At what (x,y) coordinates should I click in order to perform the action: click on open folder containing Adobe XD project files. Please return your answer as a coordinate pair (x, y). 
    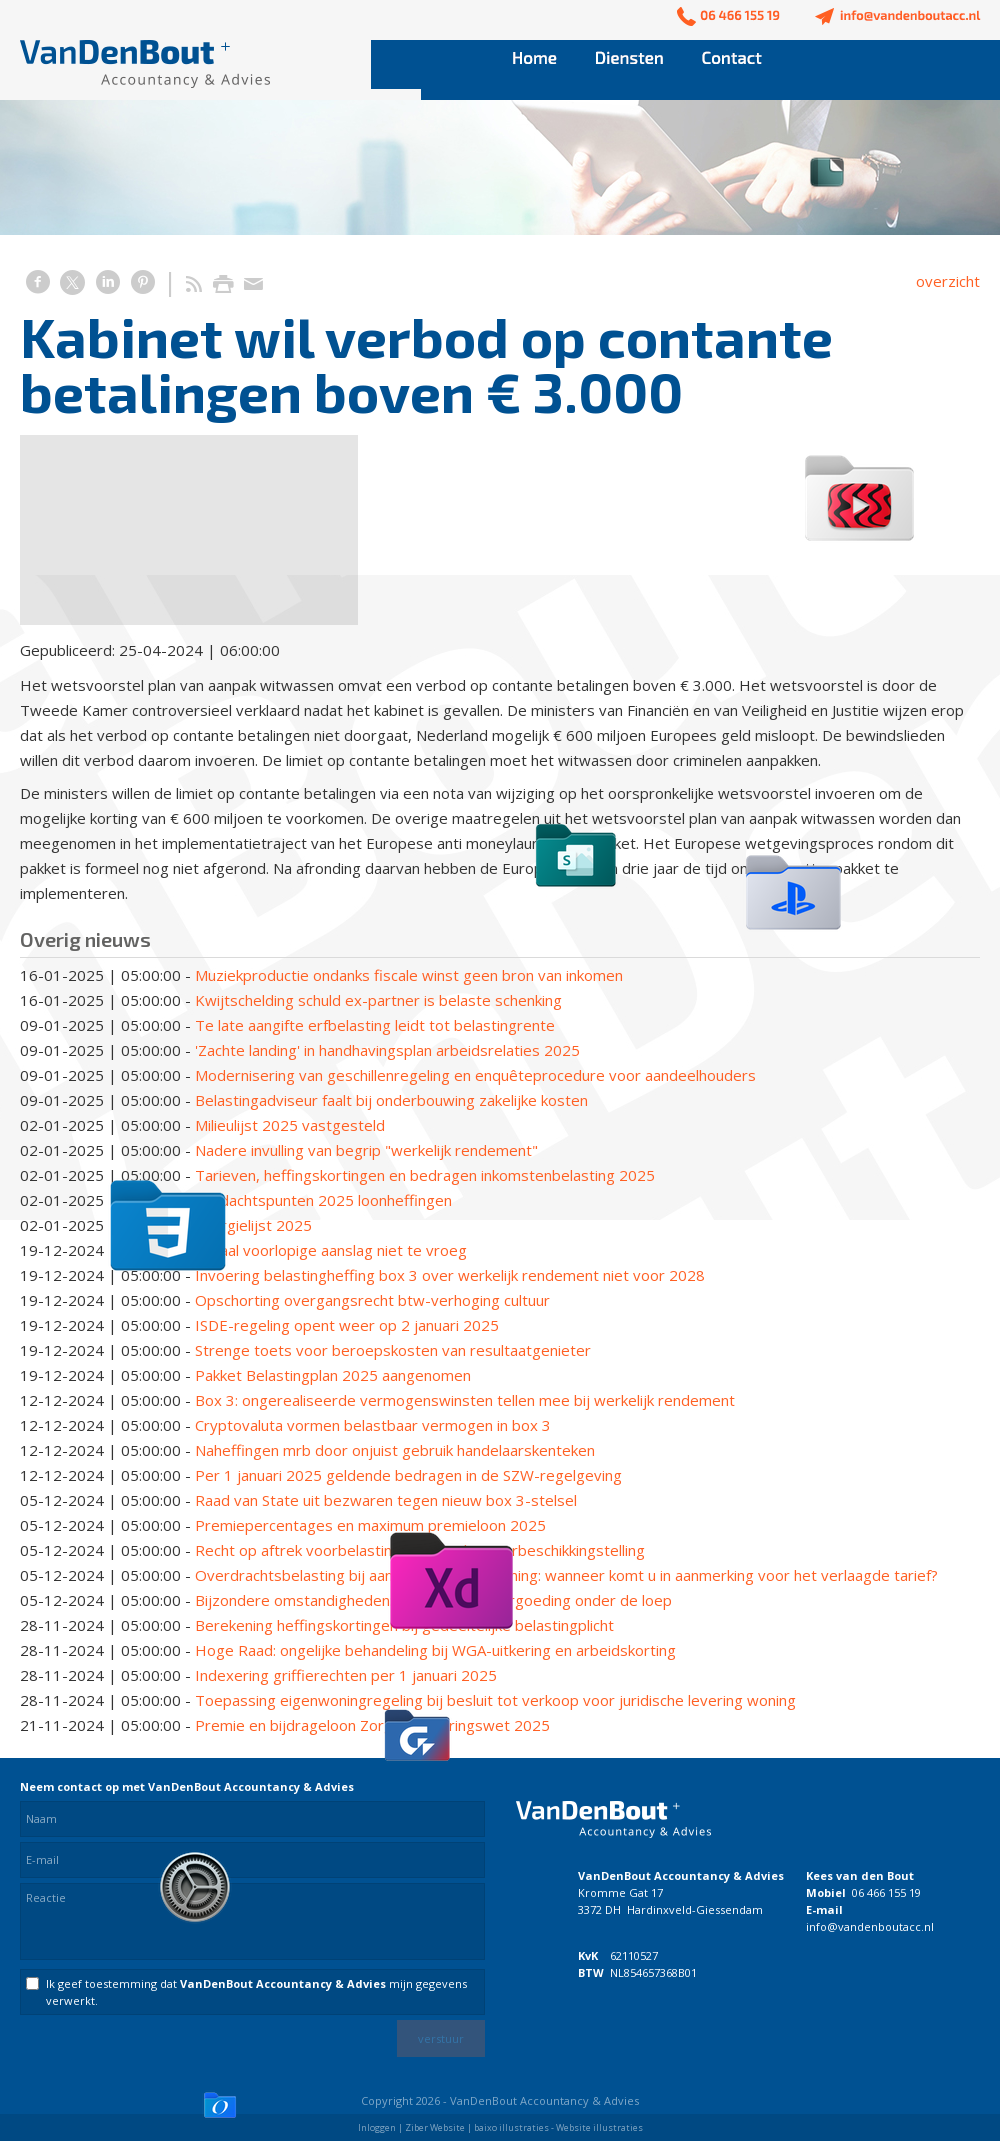
    Looking at the image, I should click on (451, 1584).